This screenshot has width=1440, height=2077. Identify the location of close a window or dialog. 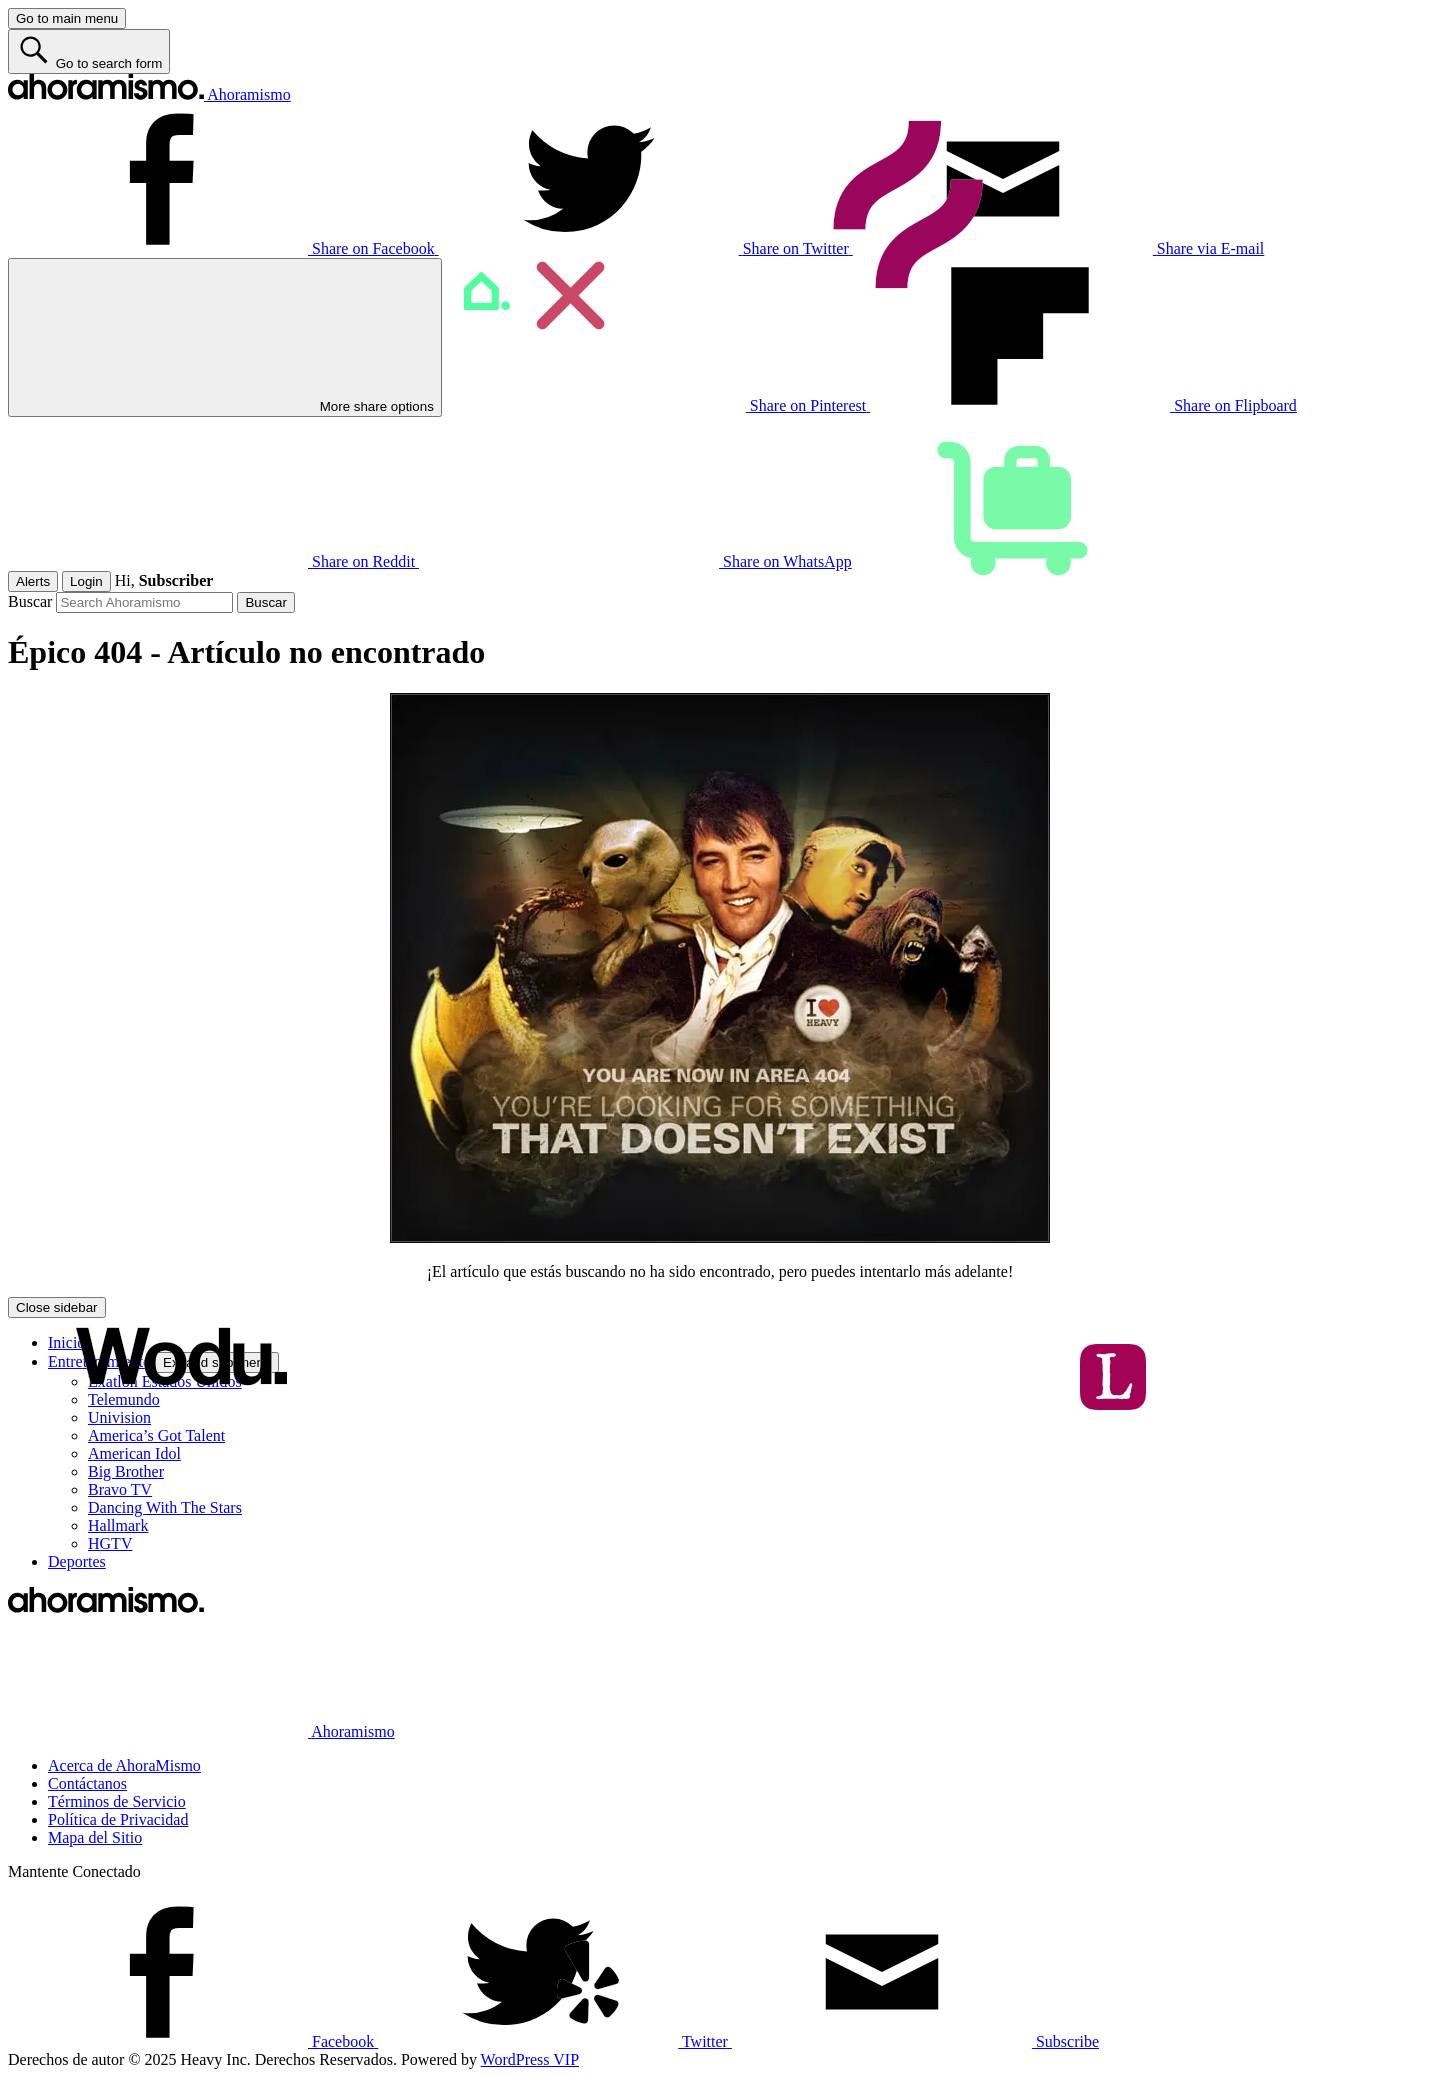
(570, 295).